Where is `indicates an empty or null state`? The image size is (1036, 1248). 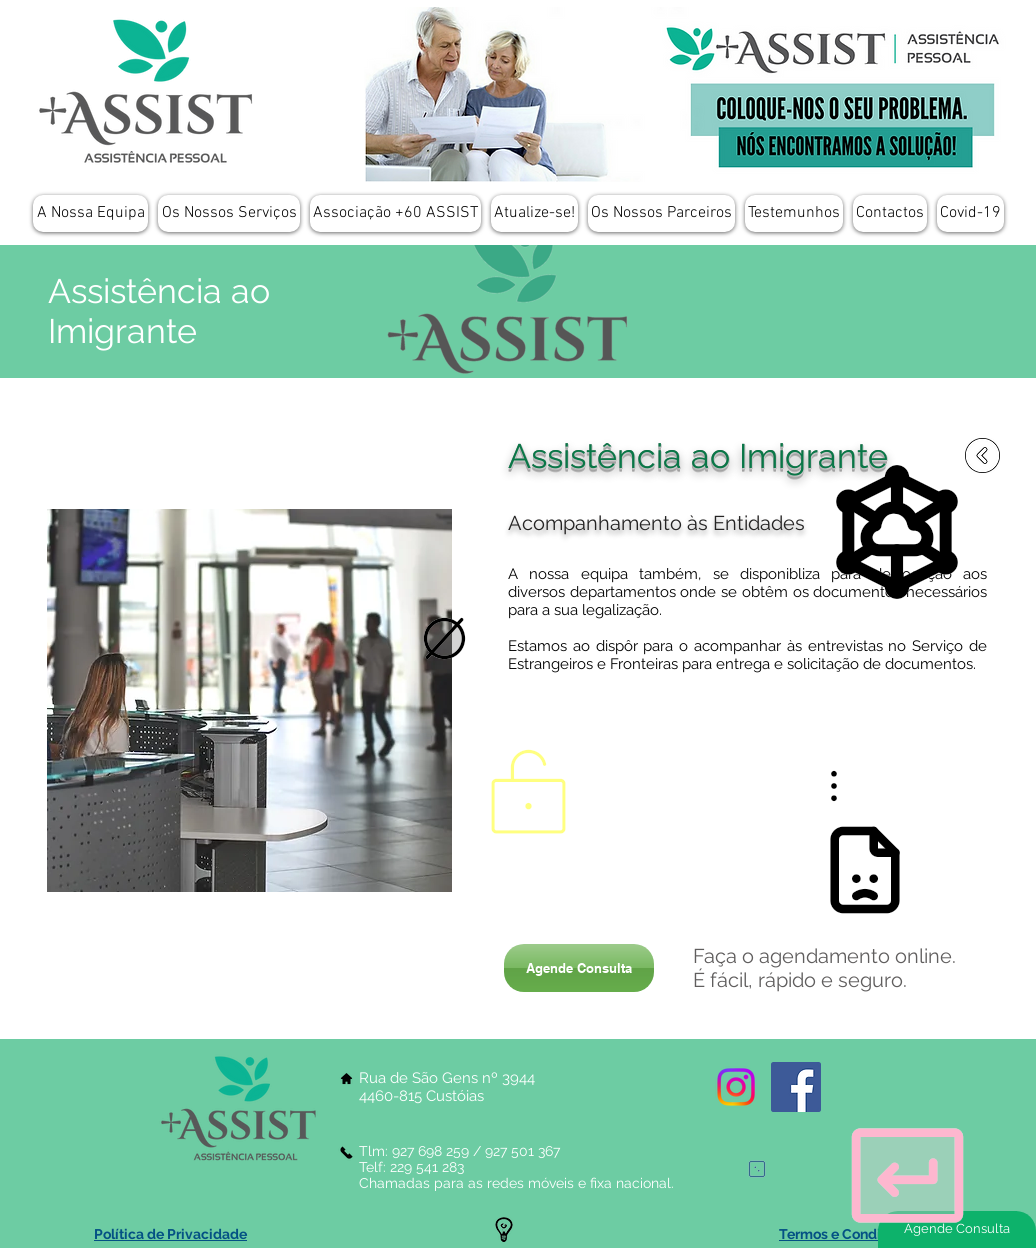
indicates an empty or null state is located at coordinates (444, 638).